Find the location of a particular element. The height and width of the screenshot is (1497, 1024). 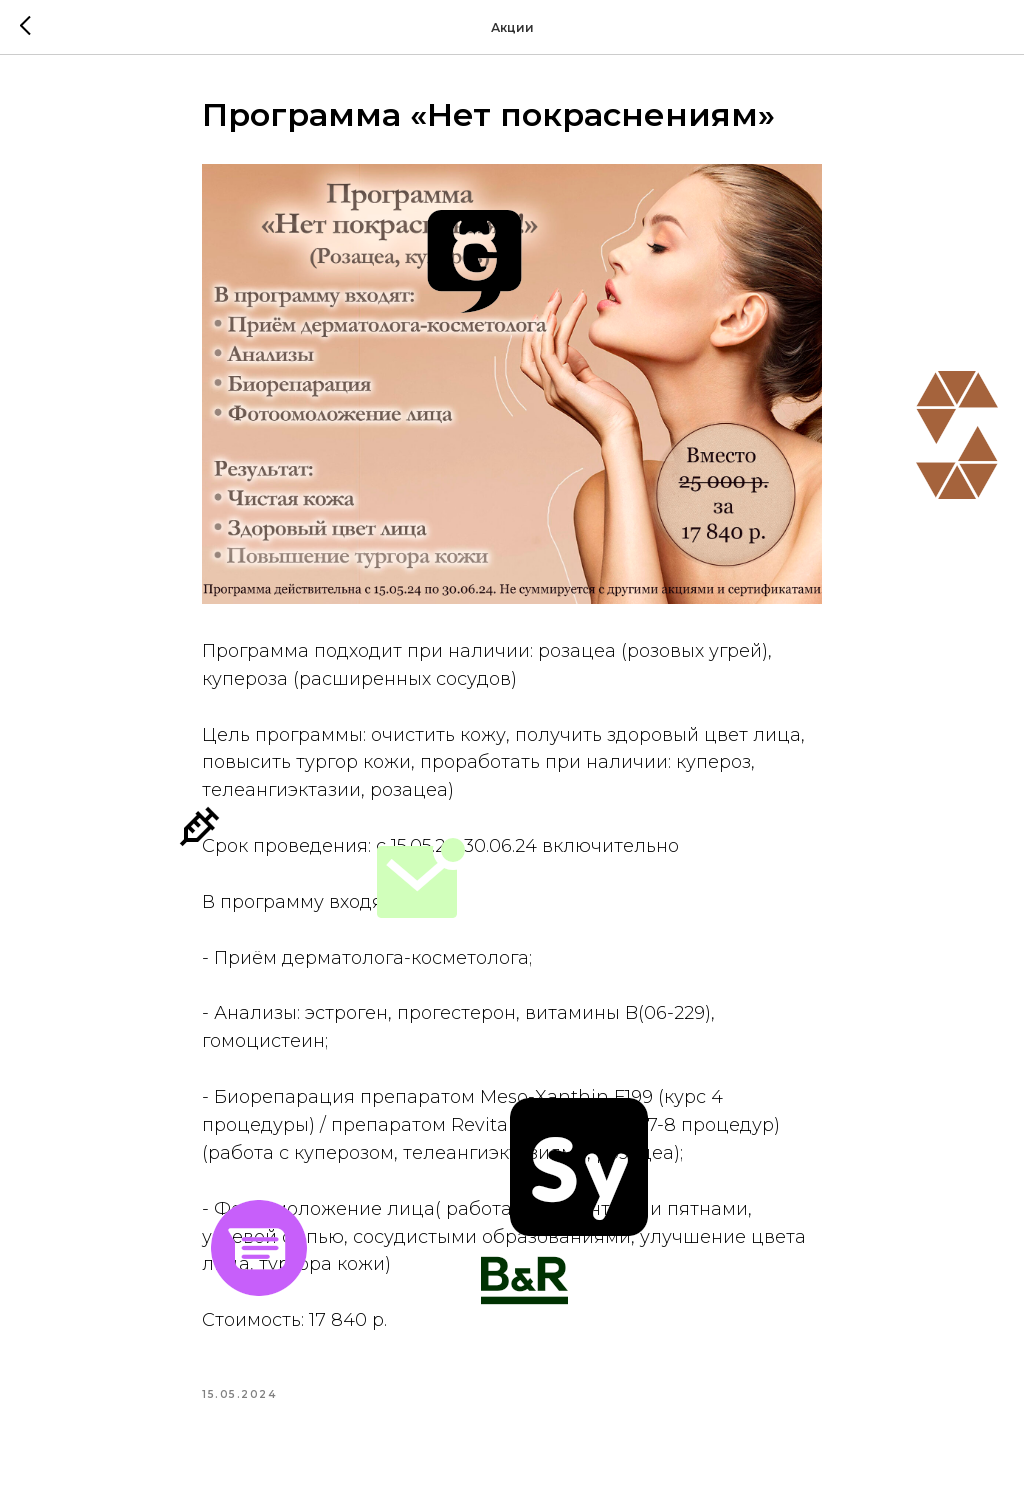

access vaccination or immunization records is located at coordinates (200, 826).